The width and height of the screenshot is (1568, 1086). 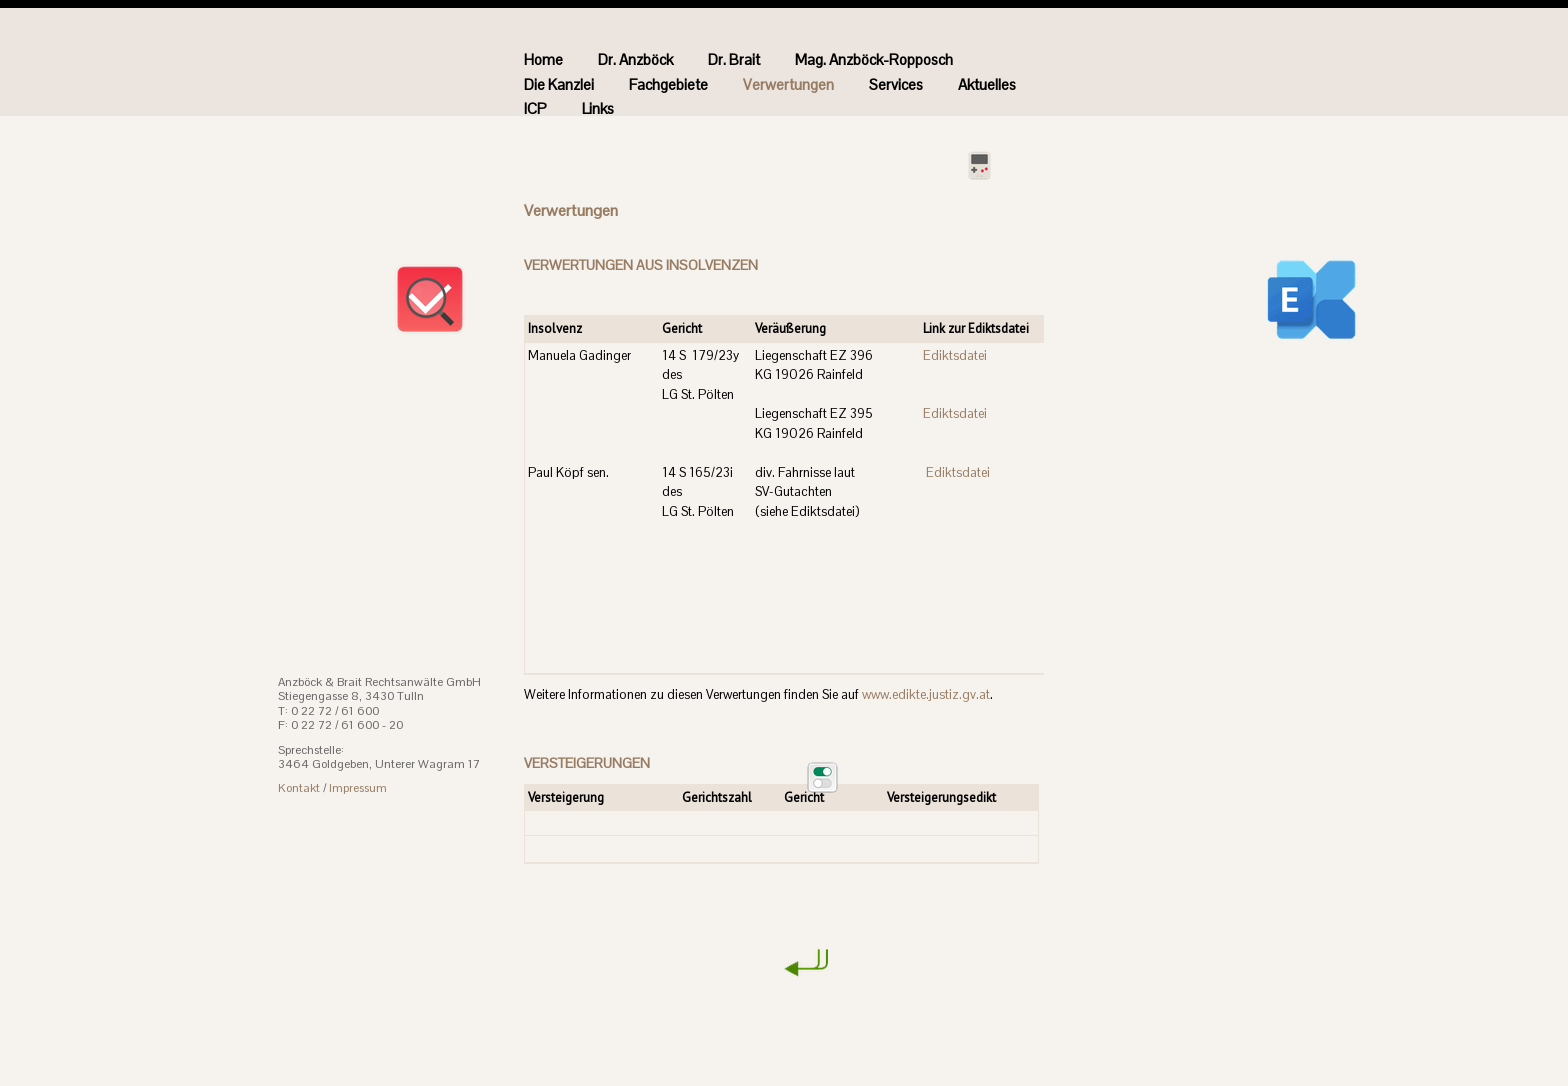 What do you see at coordinates (822, 777) in the screenshot?
I see `open gnome tweaks to customize desktop settings` at bounding box center [822, 777].